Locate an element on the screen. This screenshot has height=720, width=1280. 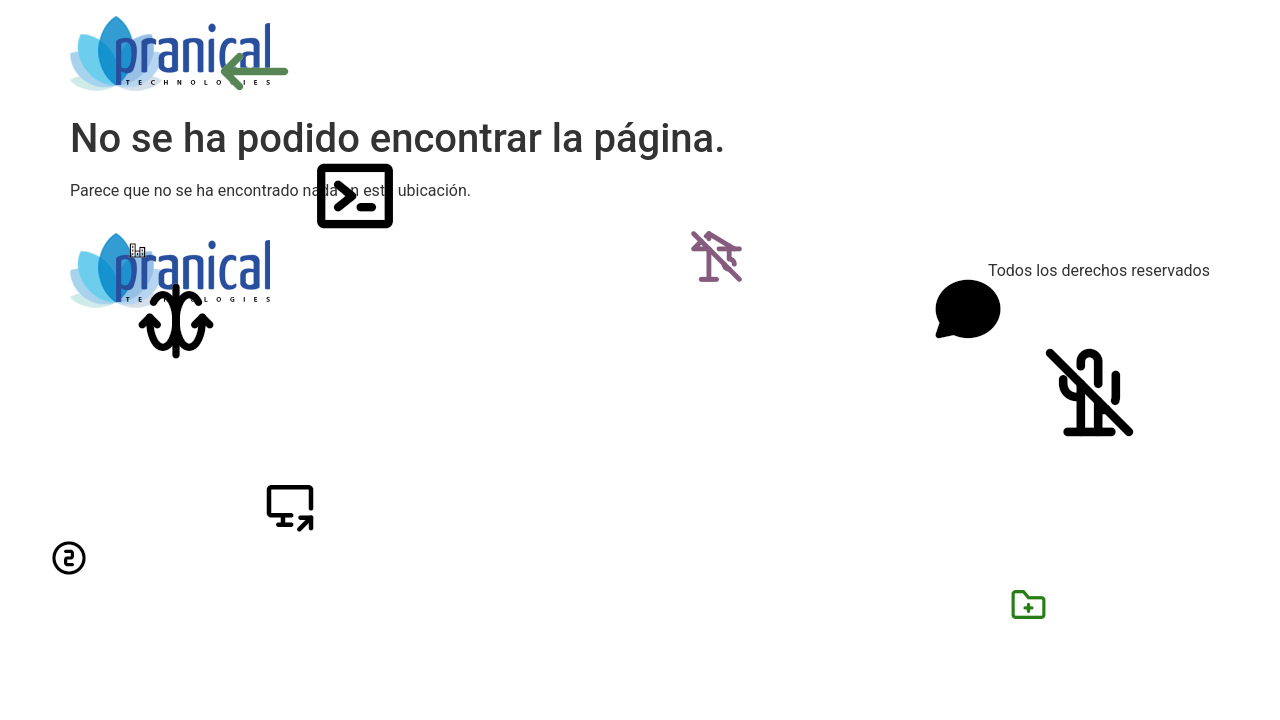
indicates step 2 in a multi-step process is located at coordinates (69, 558).